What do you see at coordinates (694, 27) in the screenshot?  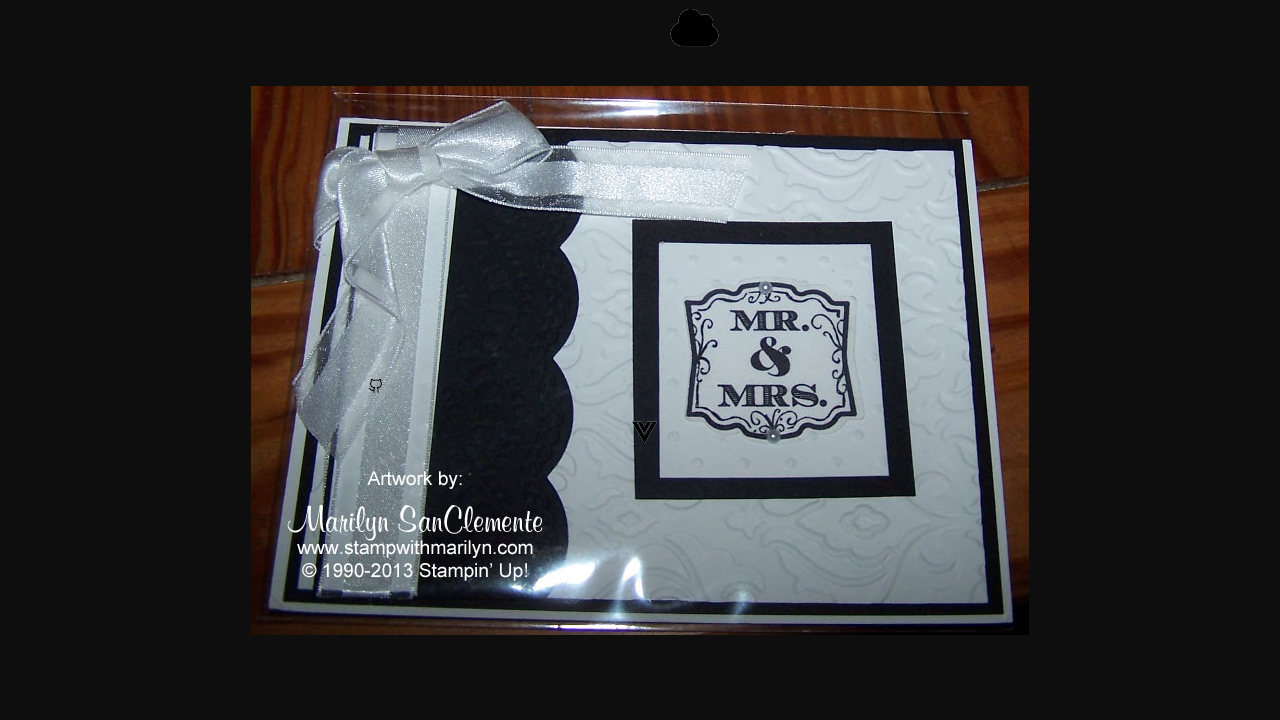 I see `access cloud storage` at bounding box center [694, 27].